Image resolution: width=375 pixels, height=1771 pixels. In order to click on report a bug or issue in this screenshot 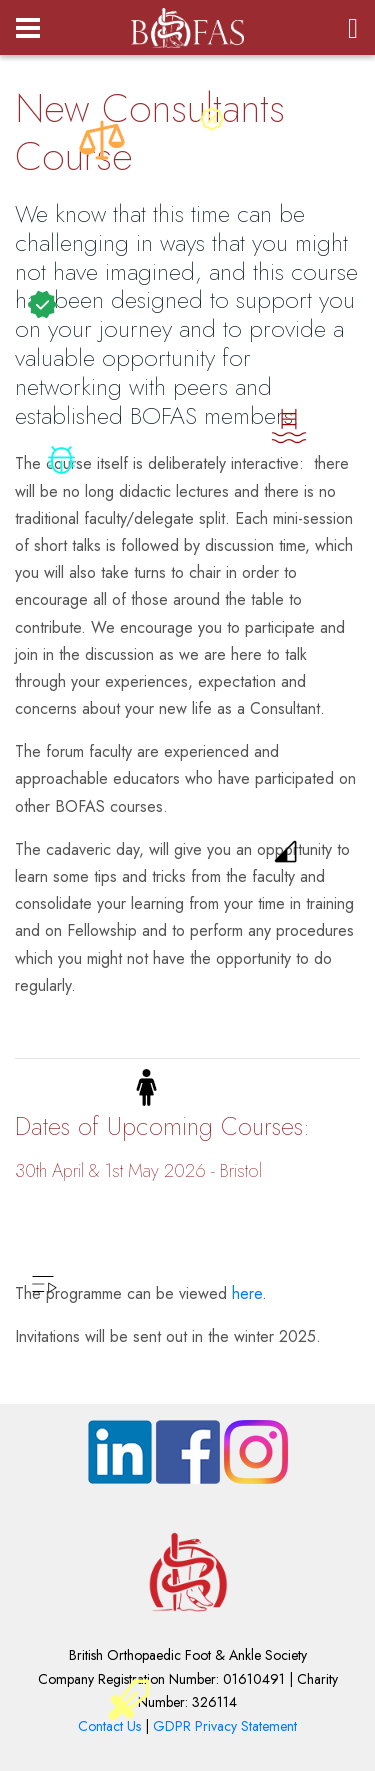, I will do `click(61, 459)`.